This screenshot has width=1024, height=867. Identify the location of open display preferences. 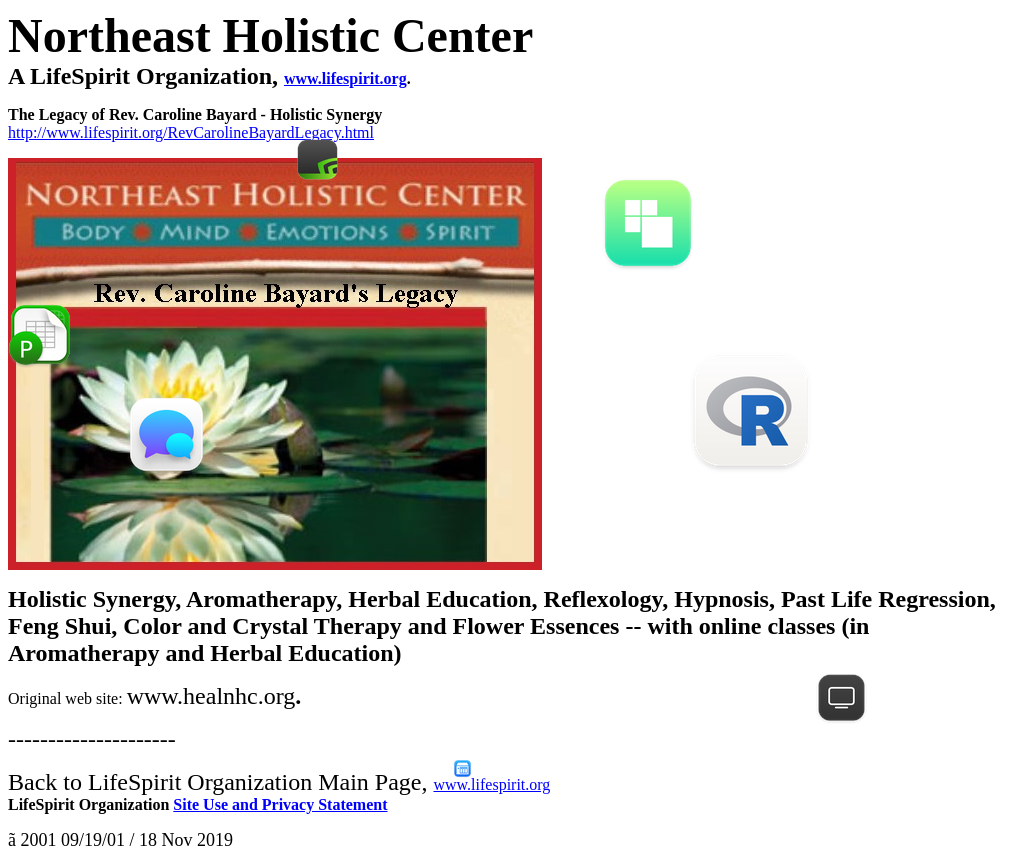
(841, 698).